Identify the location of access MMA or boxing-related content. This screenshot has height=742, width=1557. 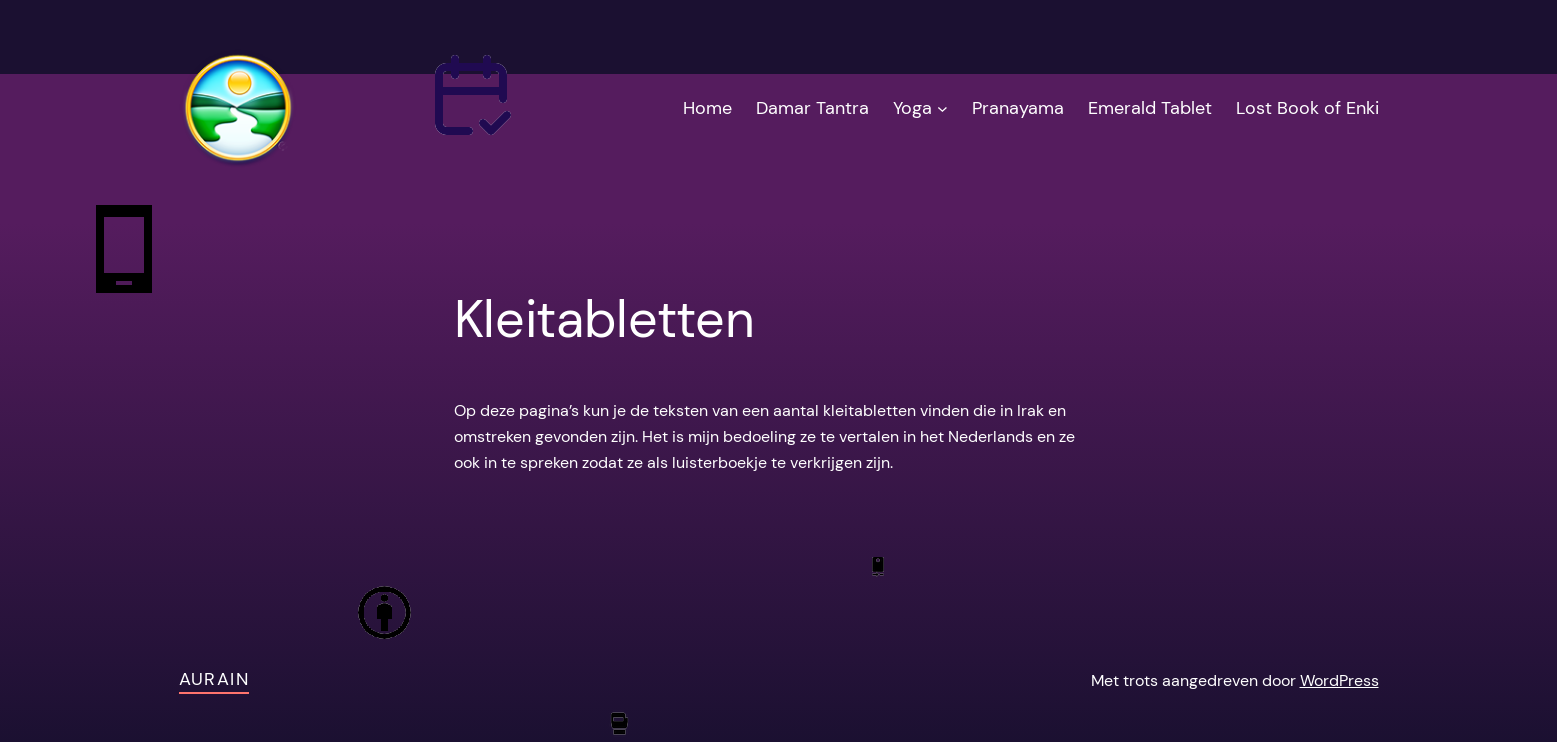
(619, 723).